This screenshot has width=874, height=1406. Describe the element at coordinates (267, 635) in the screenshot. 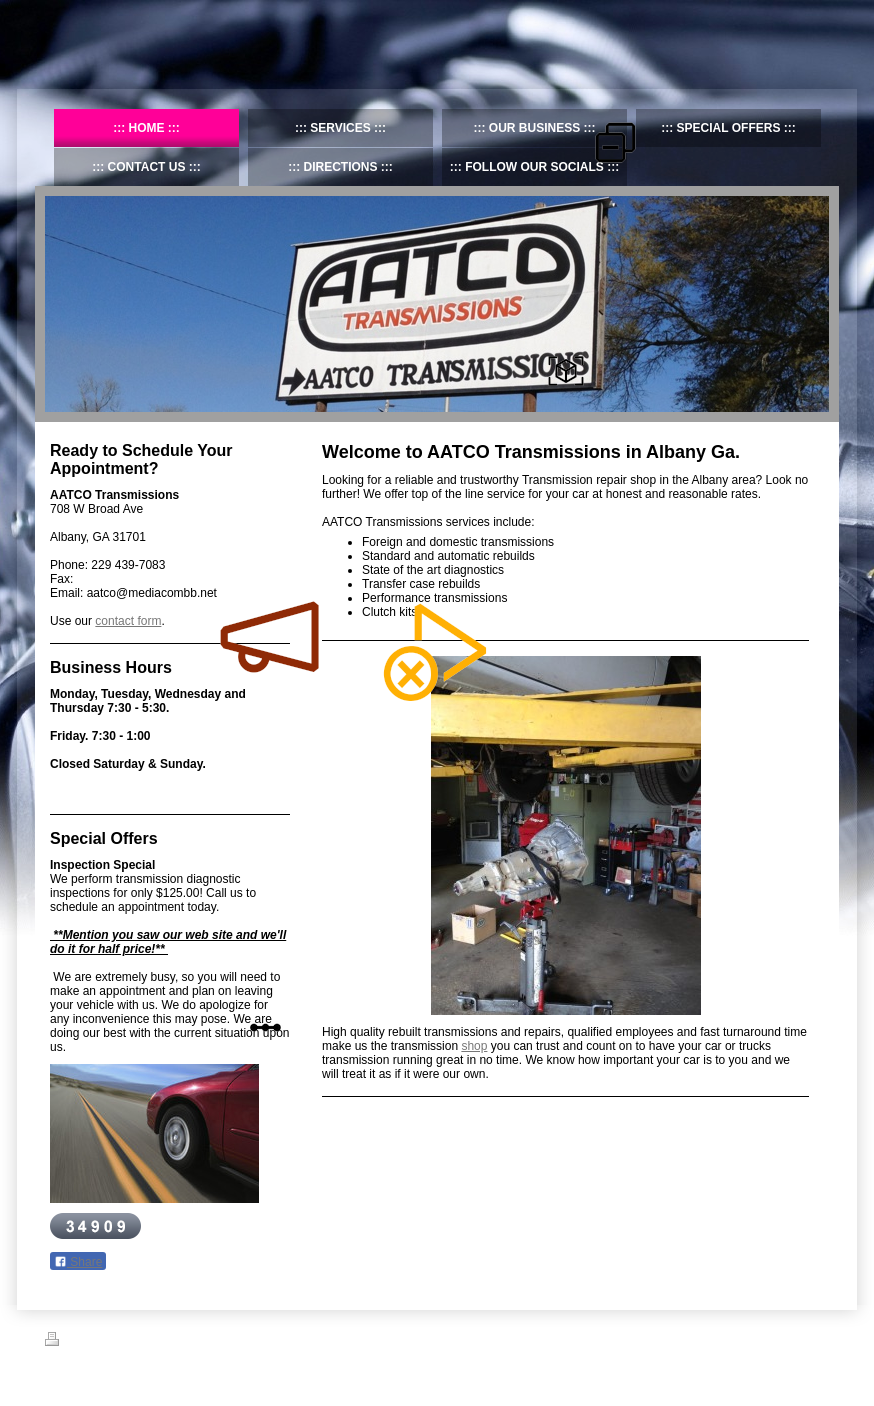

I see `make an announcement or broadcast` at that location.